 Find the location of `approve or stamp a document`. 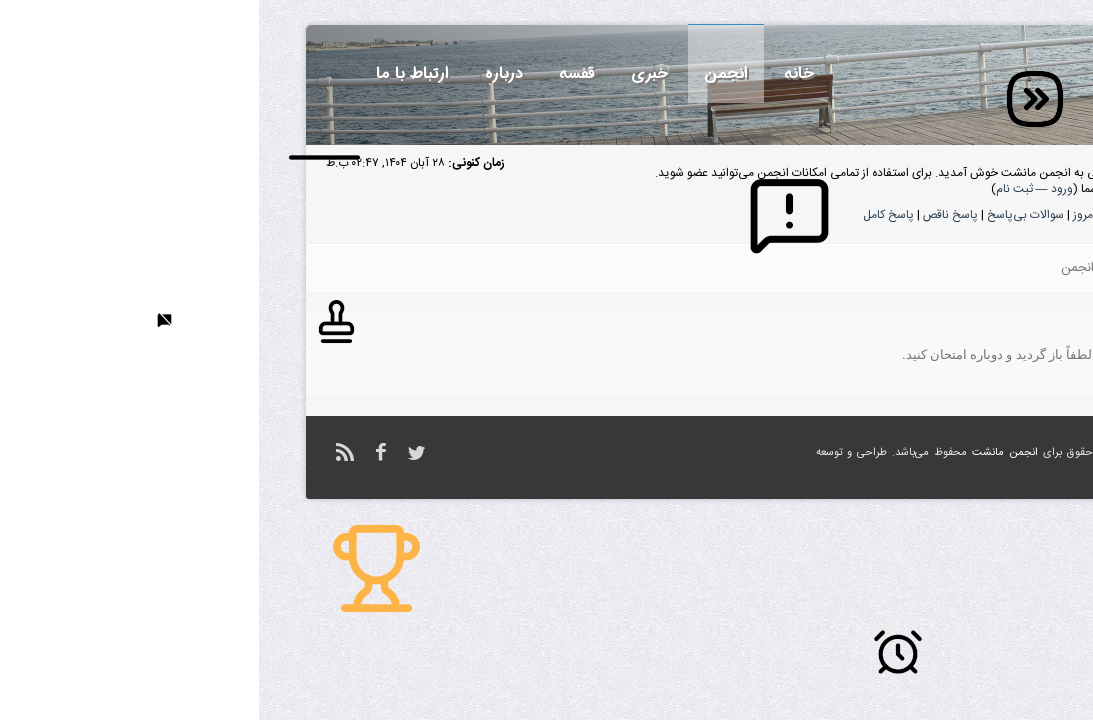

approve or stamp a document is located at coordinates (336, 321).